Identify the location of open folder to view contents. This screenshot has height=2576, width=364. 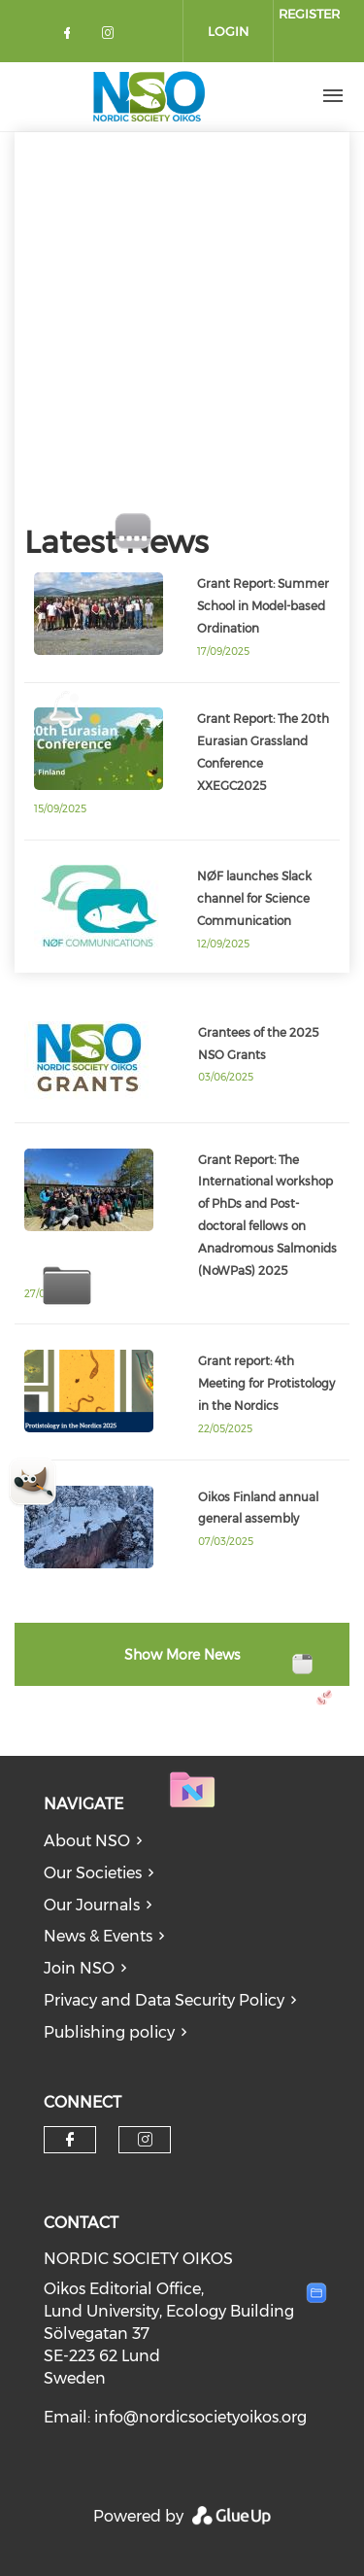
(67, 1286).